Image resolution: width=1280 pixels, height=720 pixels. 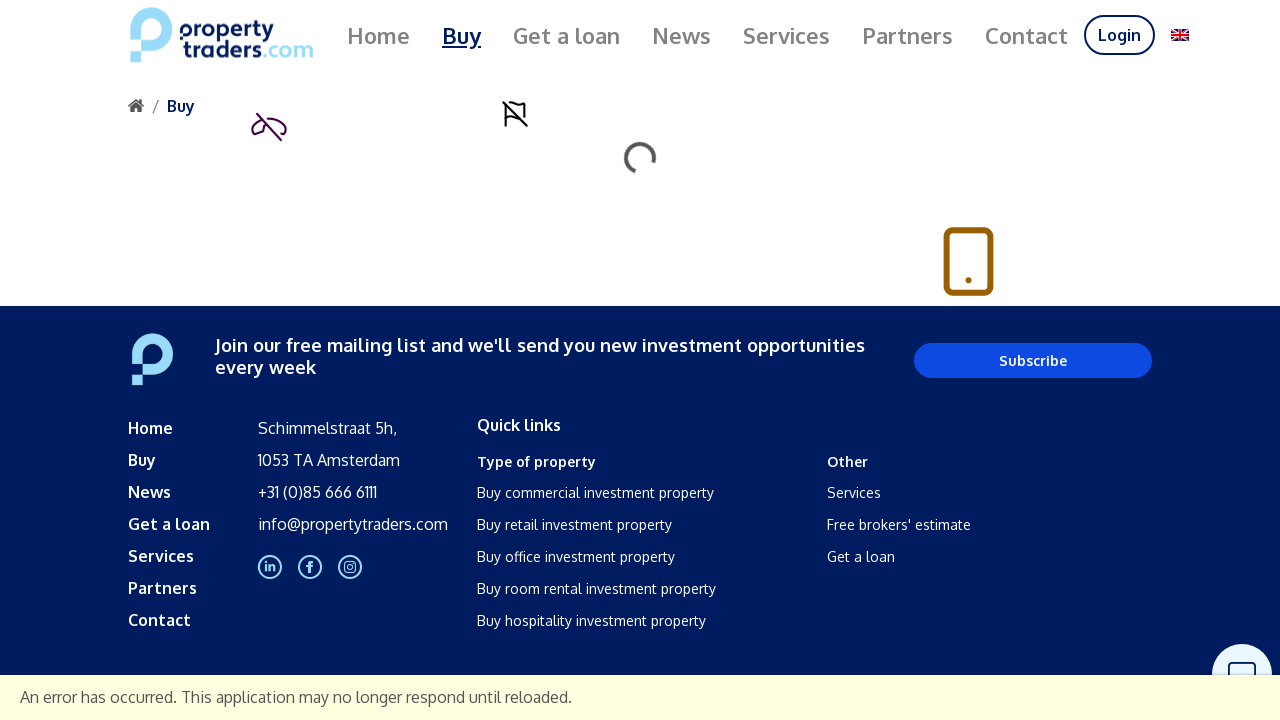 What do you see at coordinates (515, 114) in the screenshot?
I see `remove flag or marker` at bounding box center [515, 114].